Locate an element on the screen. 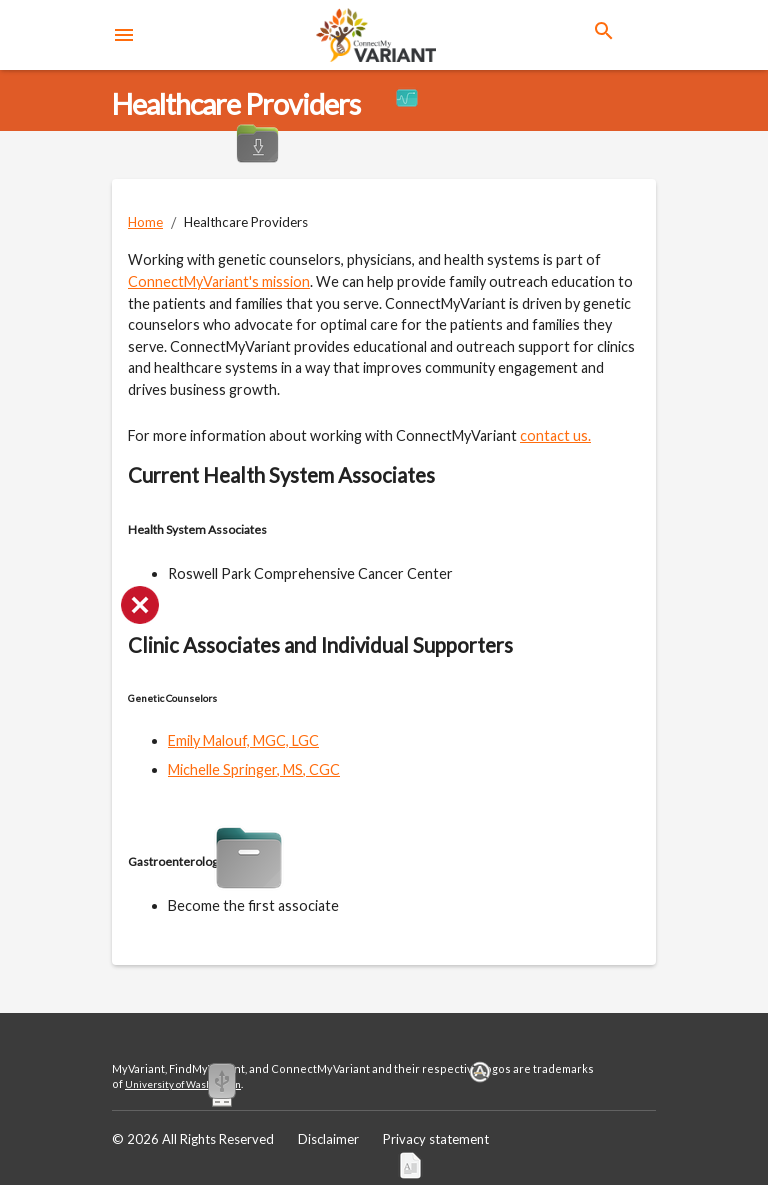  open system usage monitoring app is located at coordinates (407, 98).